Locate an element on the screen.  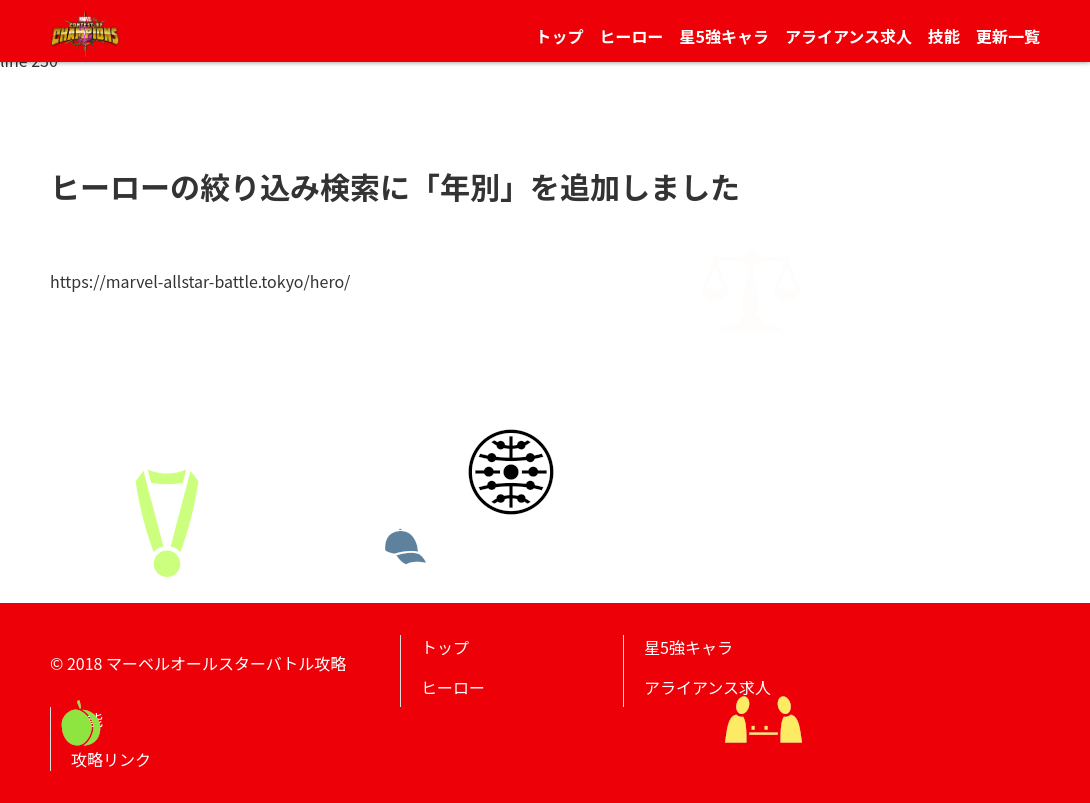
view achievements or awards is located at coordinates (167, 522).